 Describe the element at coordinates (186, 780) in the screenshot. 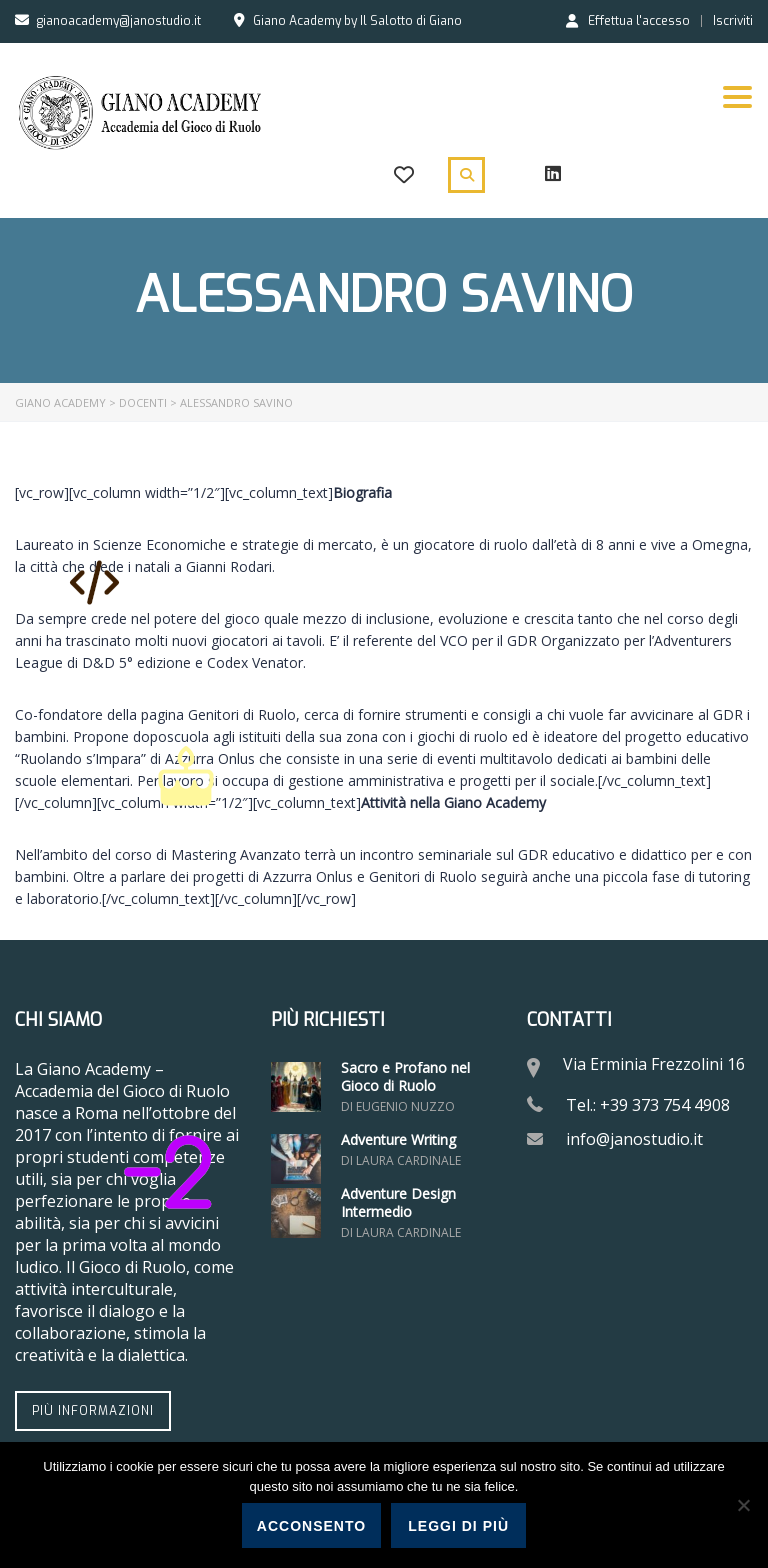

I see `view birthday or celebration reminders` at that location.